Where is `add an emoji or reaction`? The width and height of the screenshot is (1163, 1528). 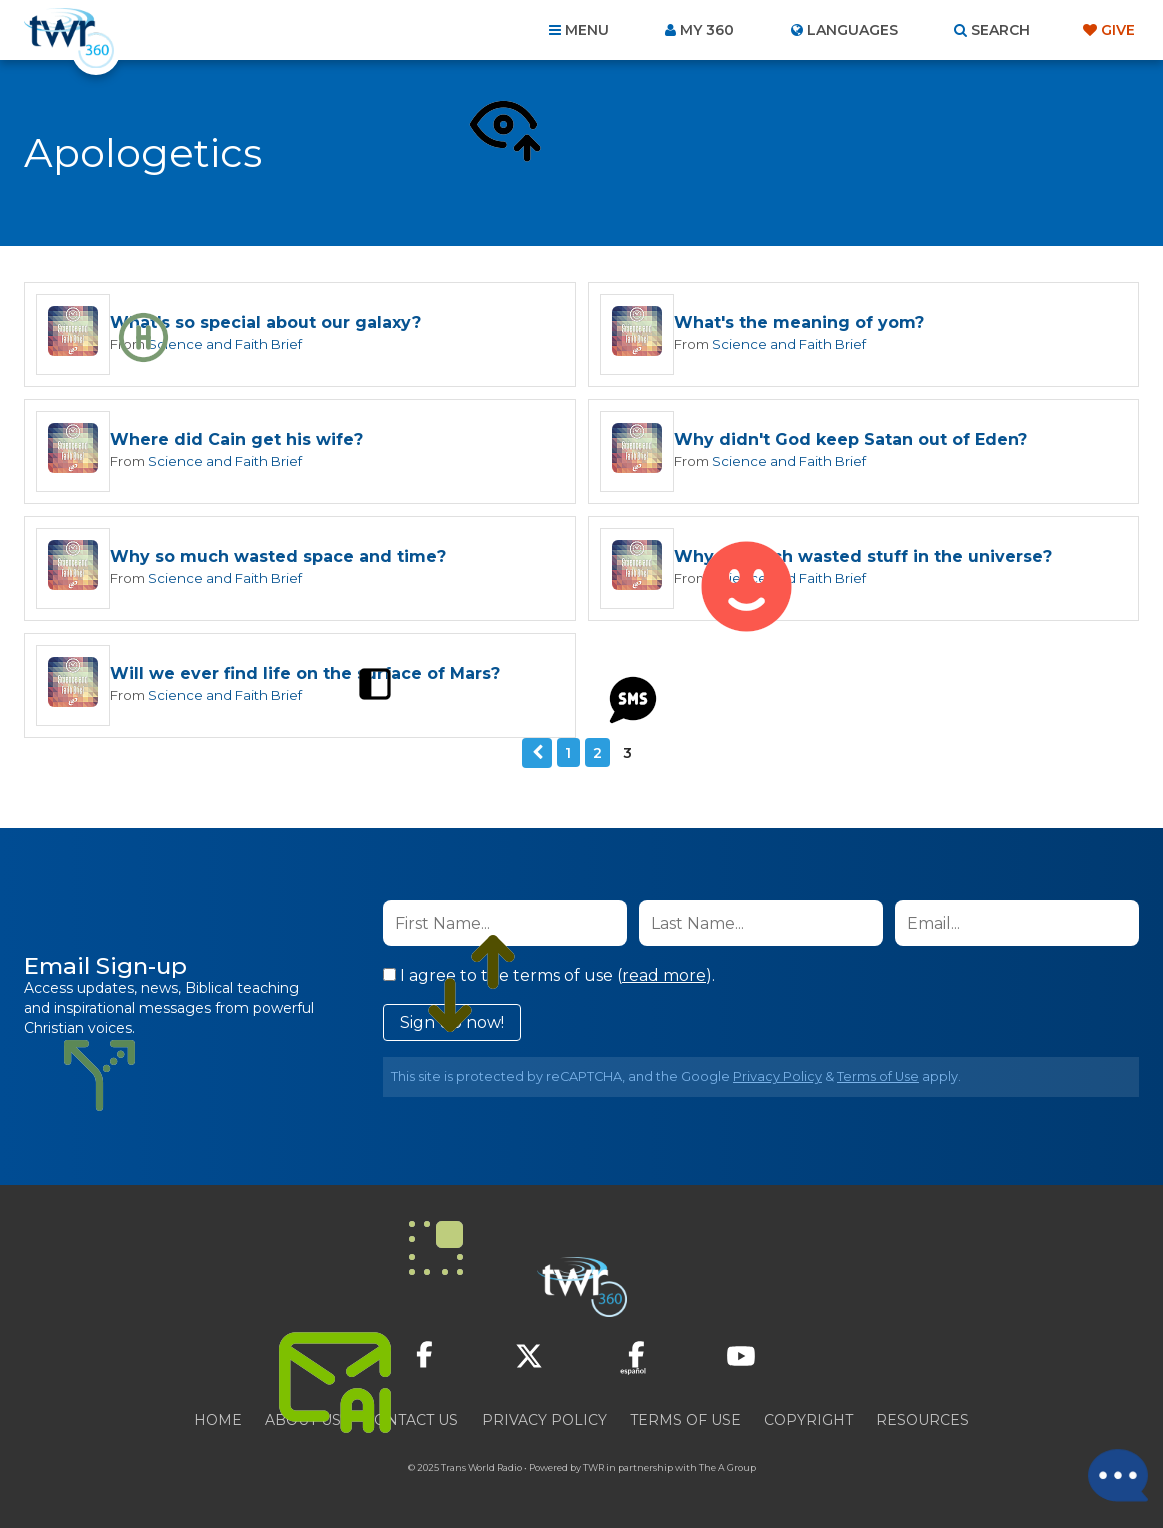
add an emoji or reaction is located at coordinates (746, 586).